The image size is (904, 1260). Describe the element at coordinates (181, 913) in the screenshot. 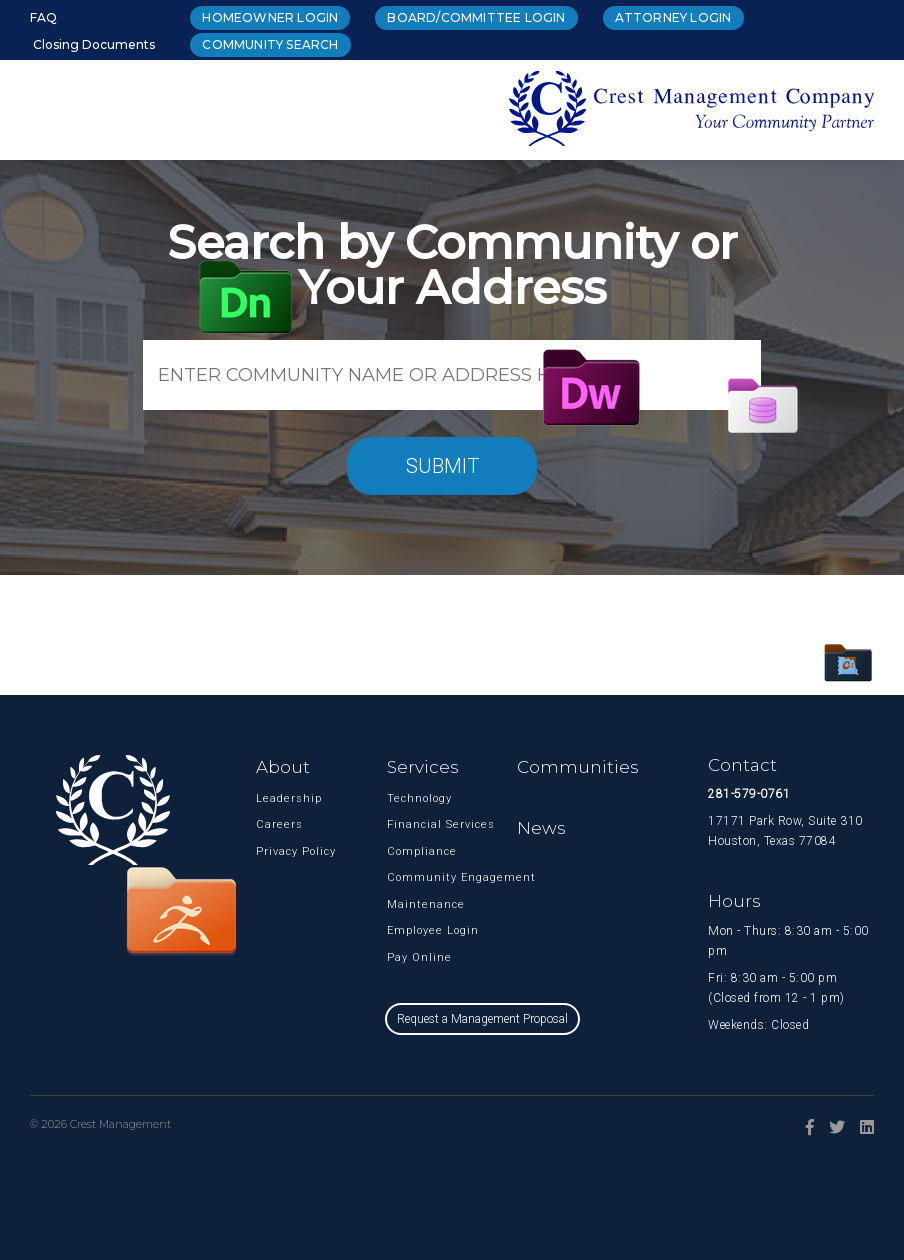

I see `open zbrush project files folder` at that location.